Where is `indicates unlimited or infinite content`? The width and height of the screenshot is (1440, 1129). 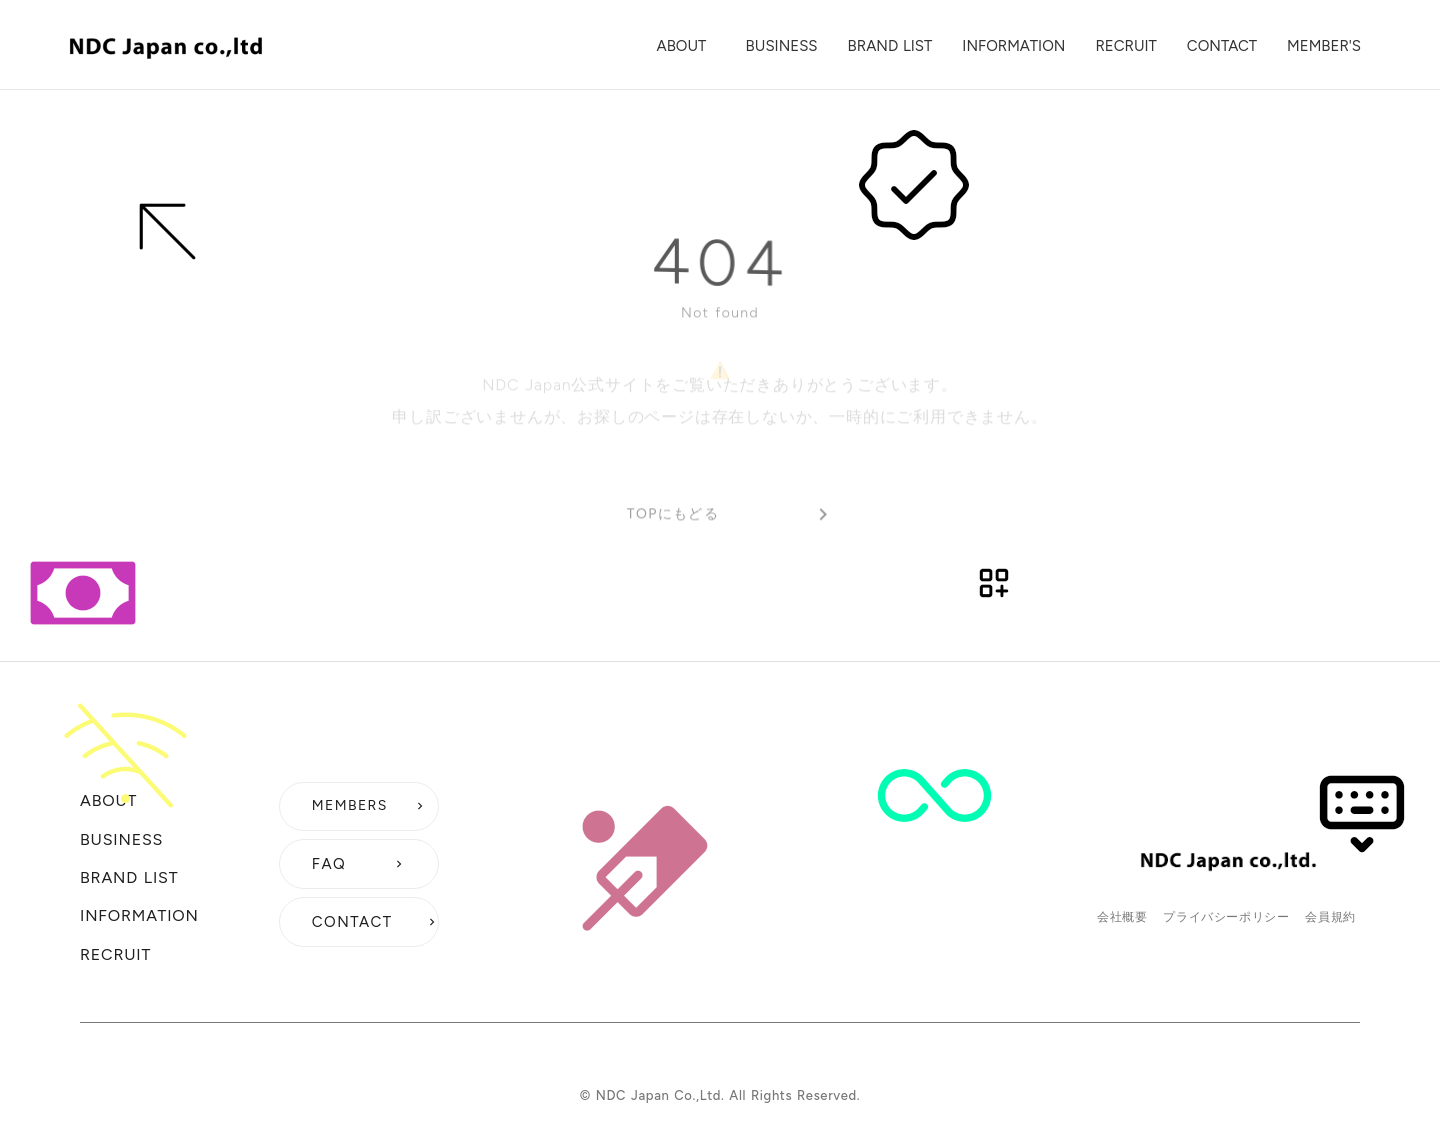 indicates unlimited or infinite content is located at coordinates (934, 795).